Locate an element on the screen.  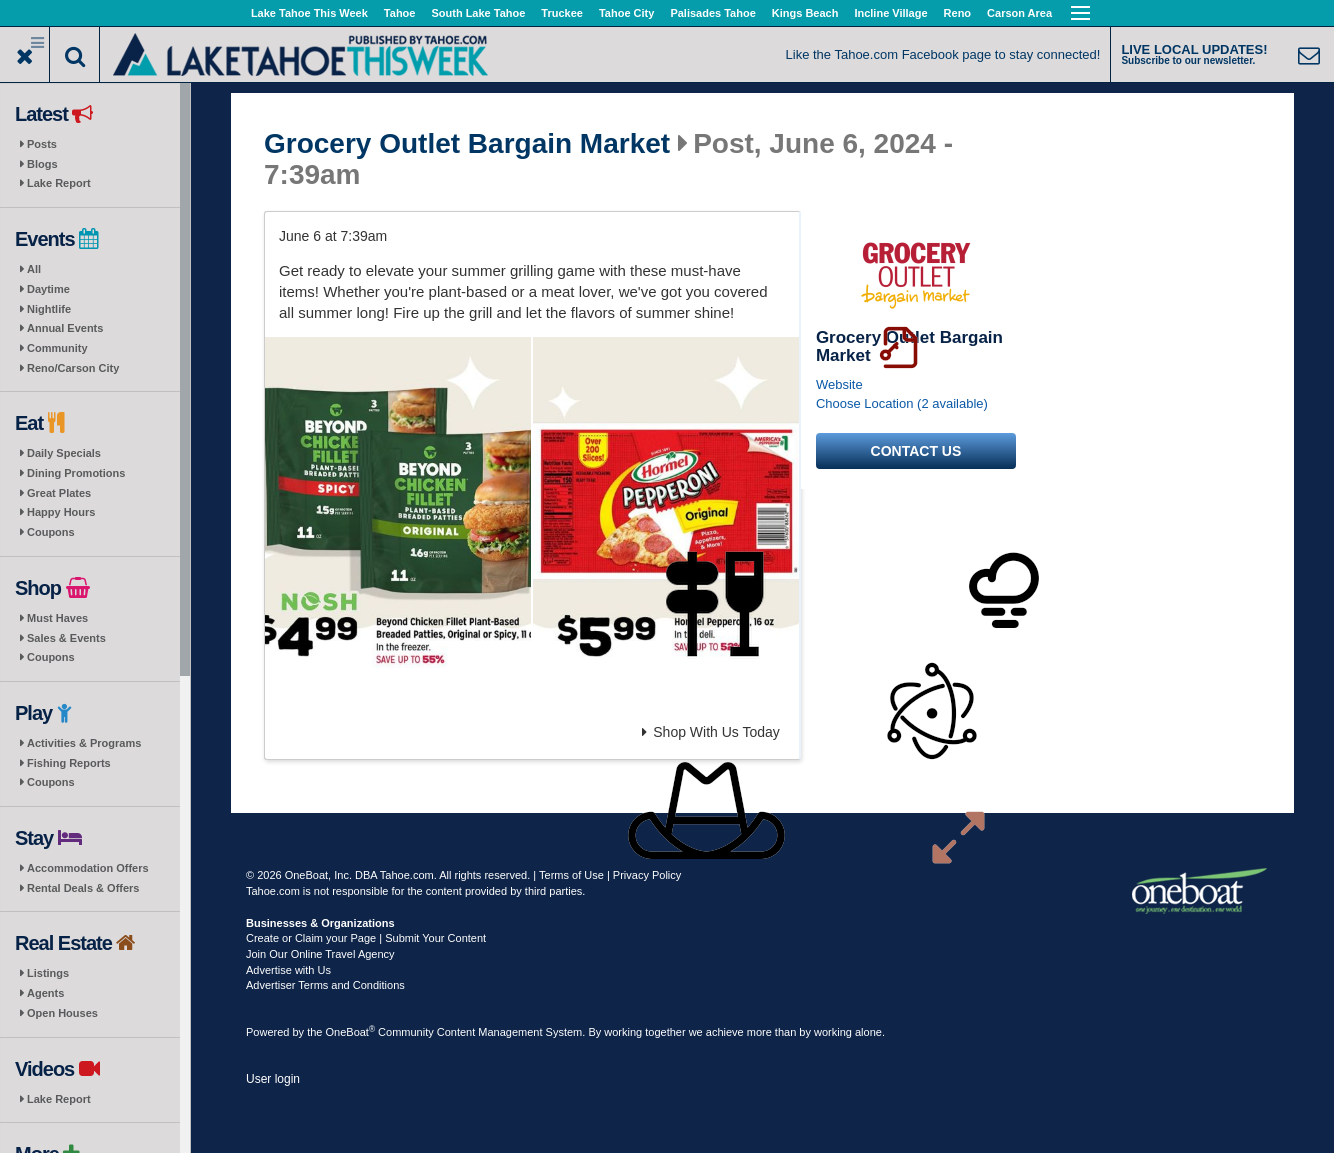
expand to full screen is located at coordinates (958, 837).